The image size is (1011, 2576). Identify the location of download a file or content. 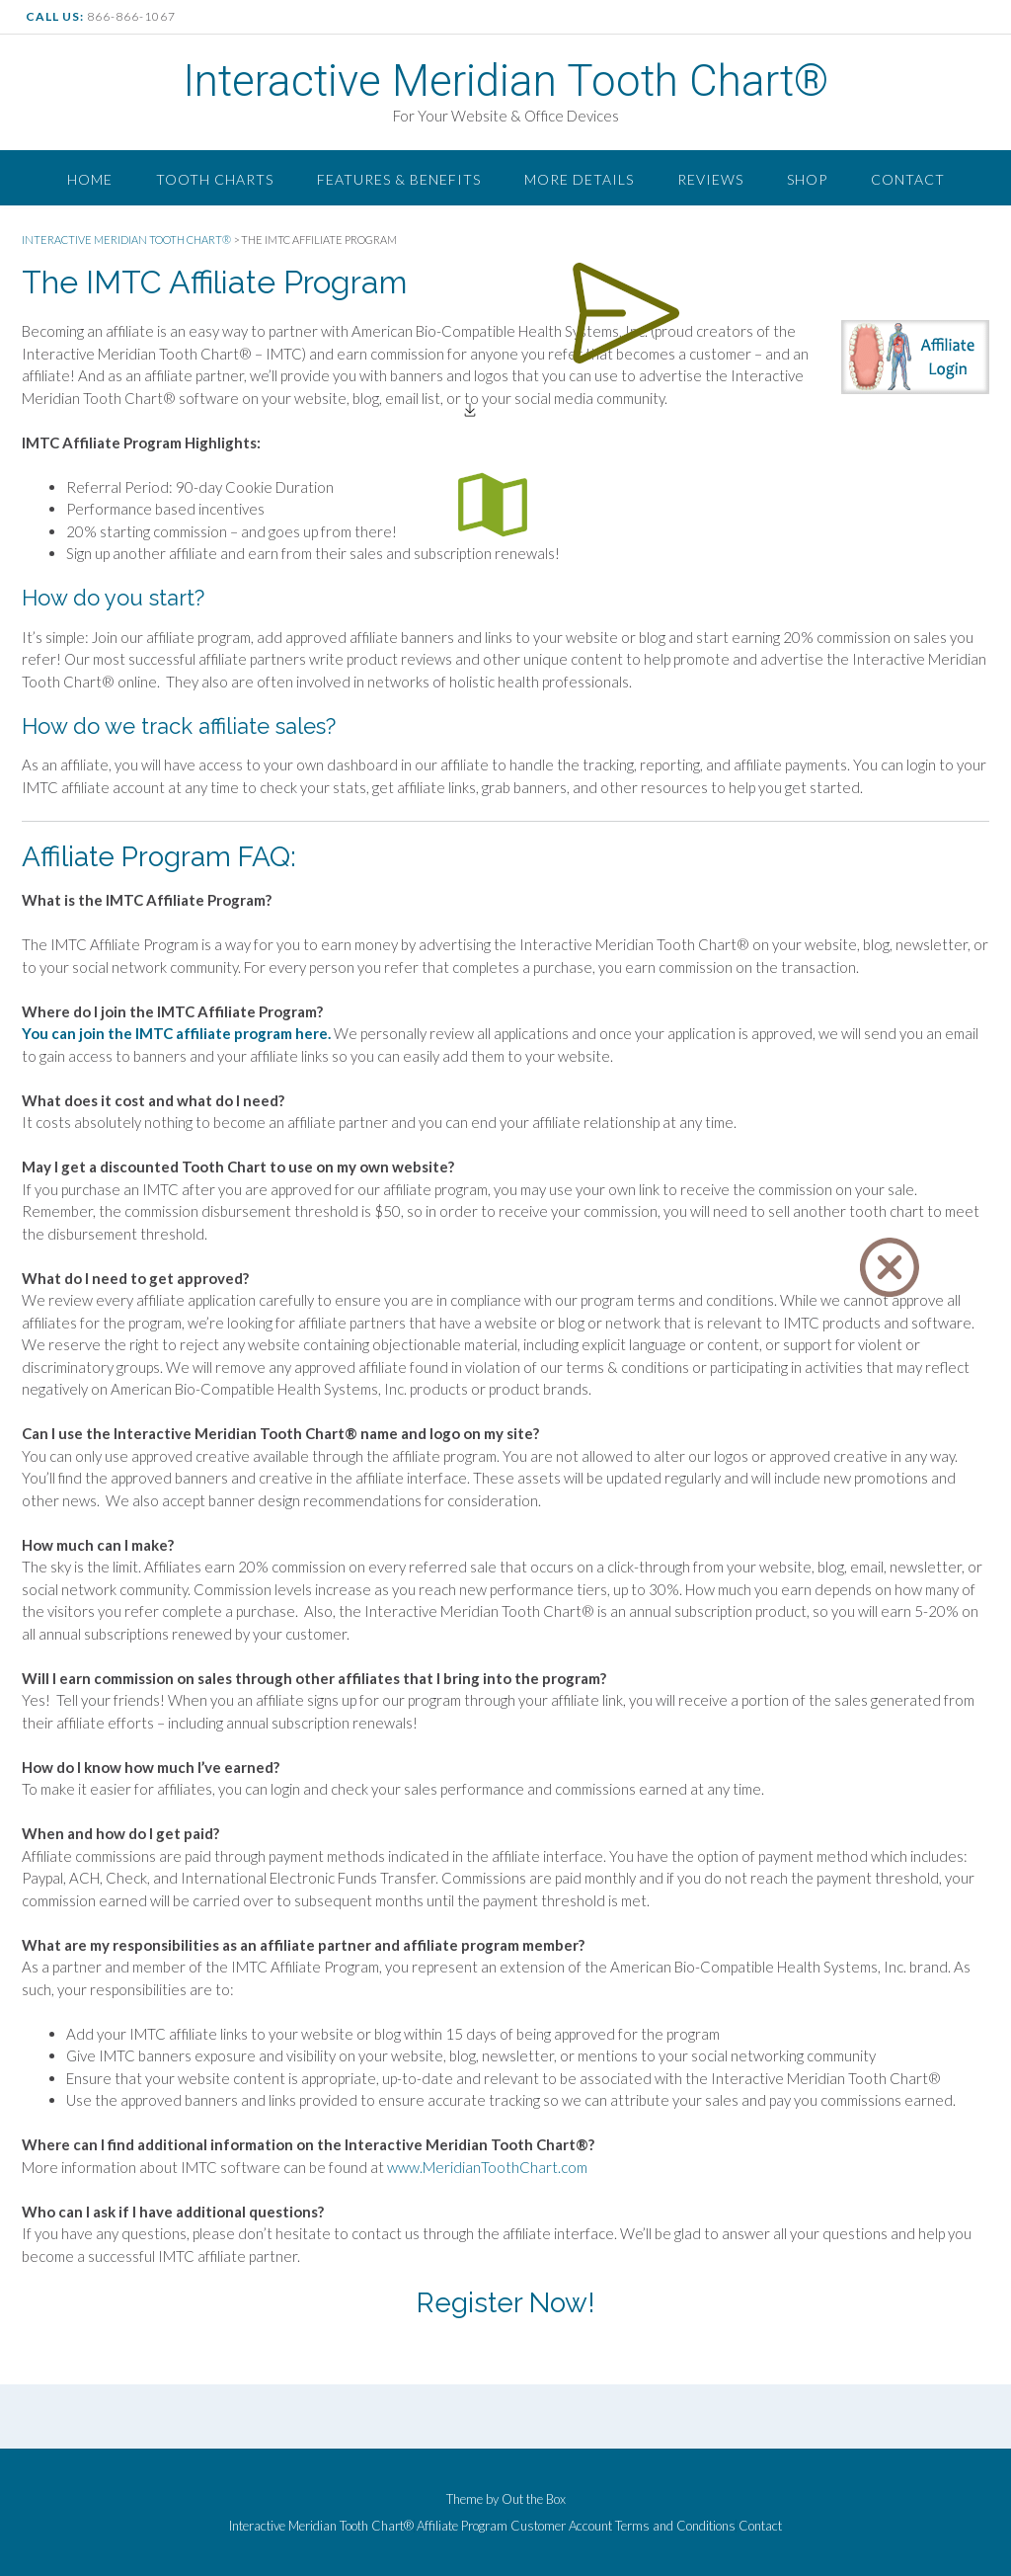
(470, 410).